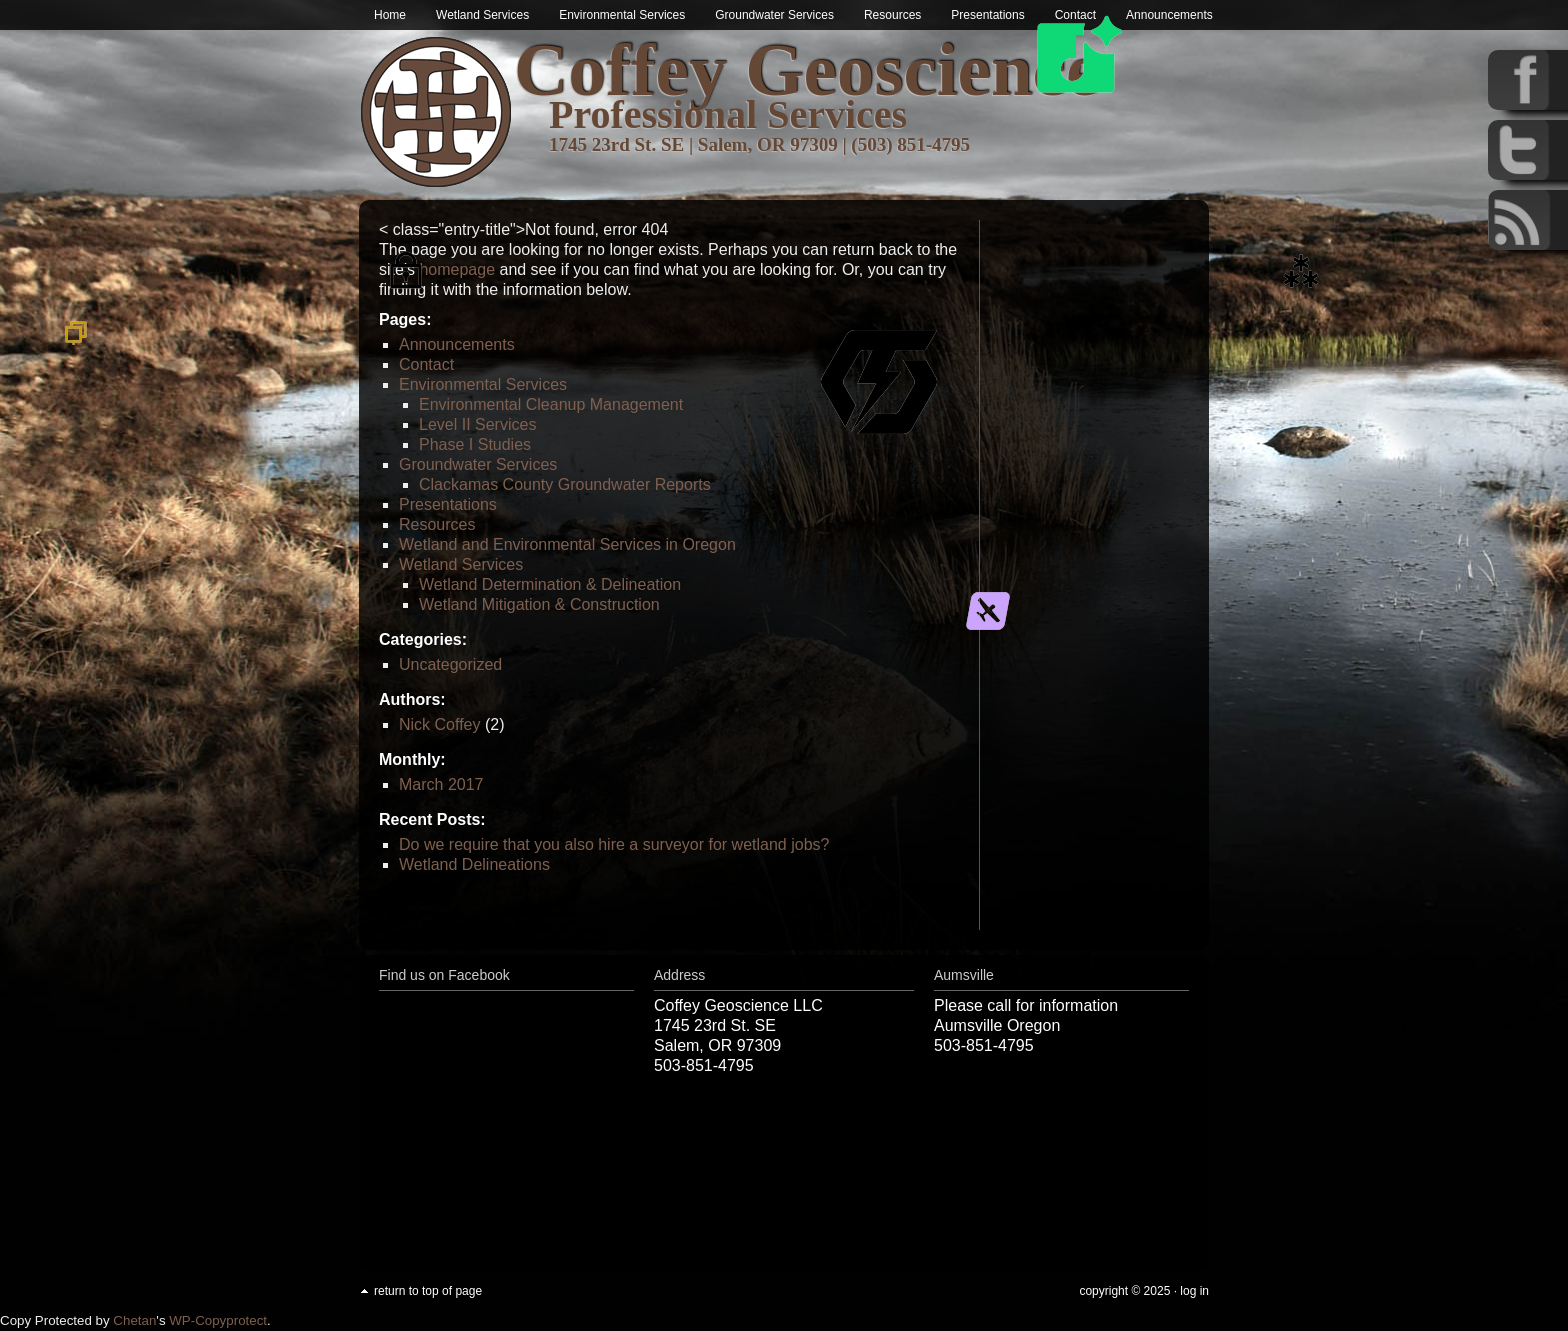 The width and height of the screenshot is (1568, 1331). What do you see at coordinates (1076, 58) in the screenshot?
I see `ai-powered music or audio generation` at bounding box center [1076, 58].